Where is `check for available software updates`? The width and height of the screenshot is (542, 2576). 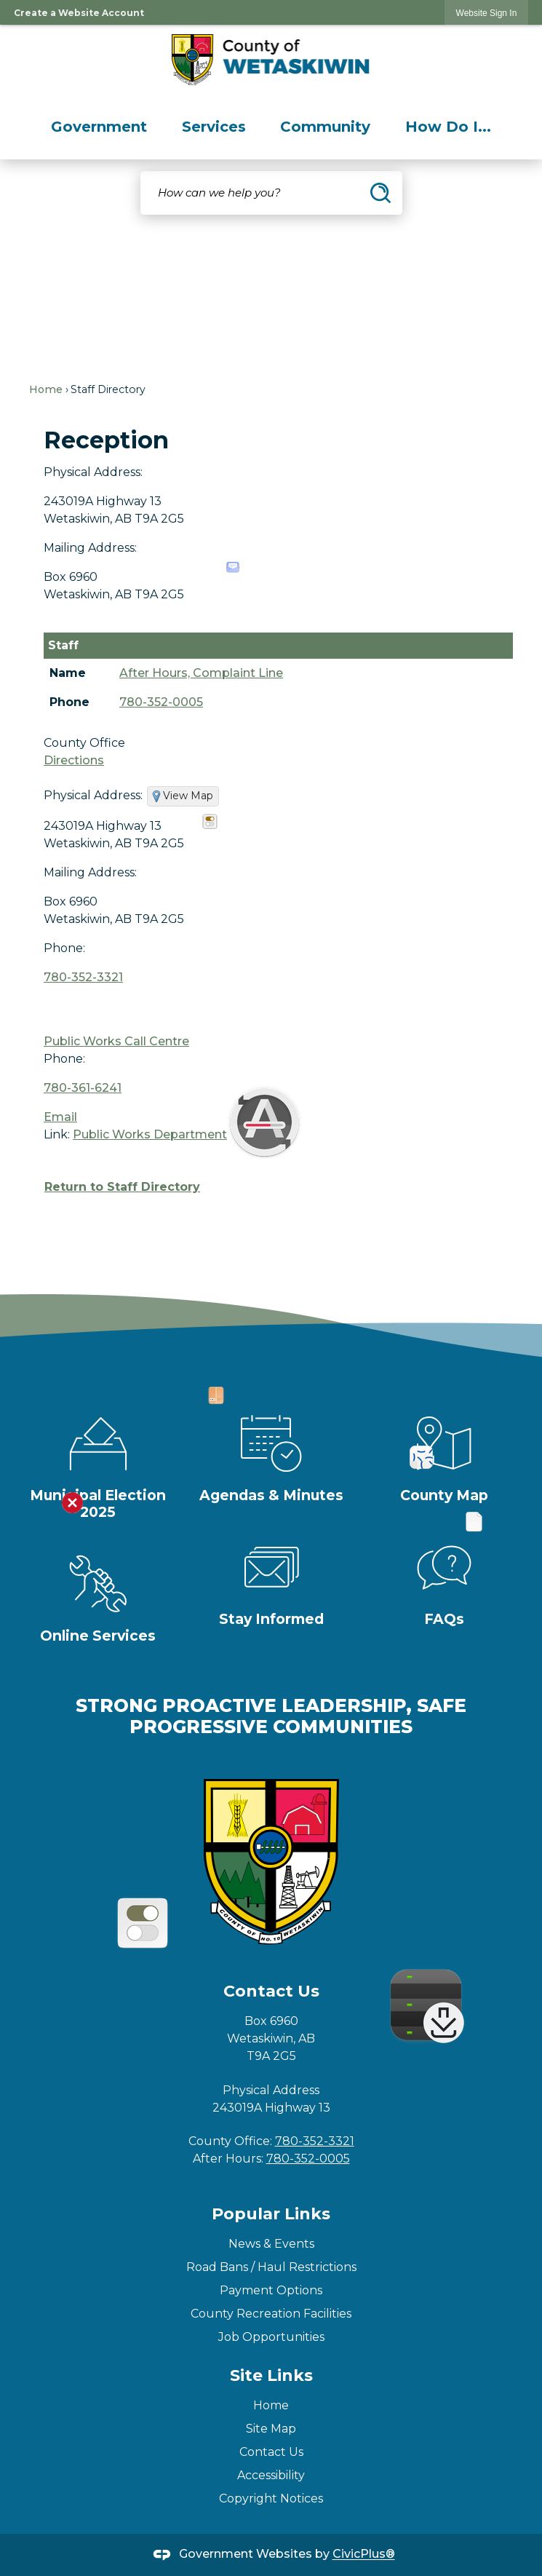 check for available software updates is located at coordinates (264, 1122).